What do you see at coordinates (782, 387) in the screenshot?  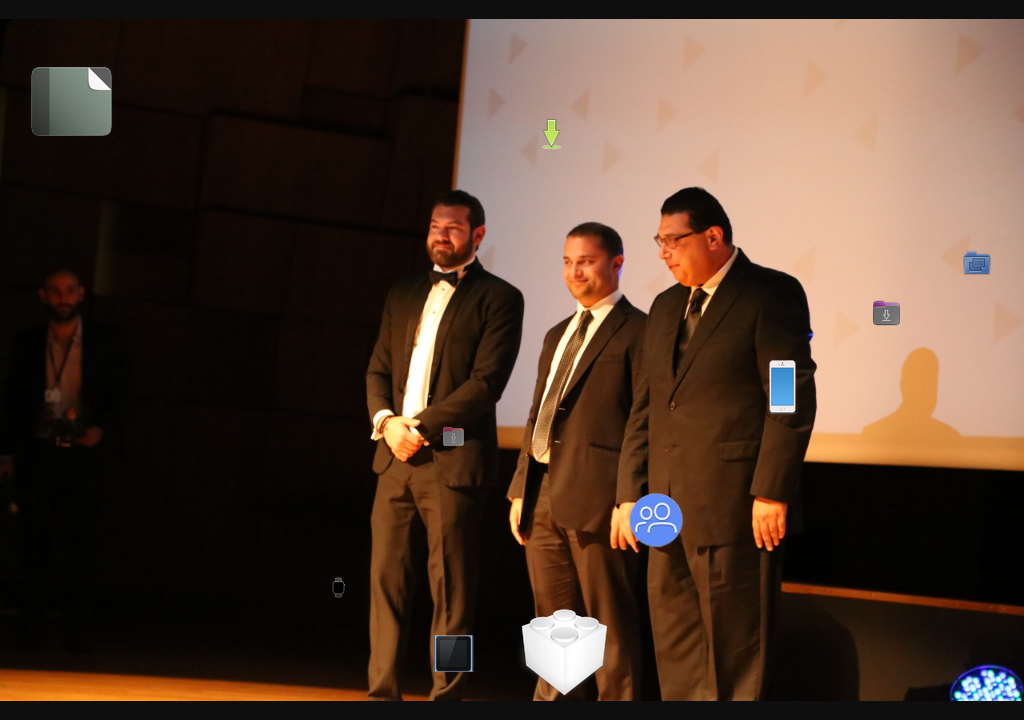 I see `iPhone SE device connected to your system` at bounding box center [782, 387].